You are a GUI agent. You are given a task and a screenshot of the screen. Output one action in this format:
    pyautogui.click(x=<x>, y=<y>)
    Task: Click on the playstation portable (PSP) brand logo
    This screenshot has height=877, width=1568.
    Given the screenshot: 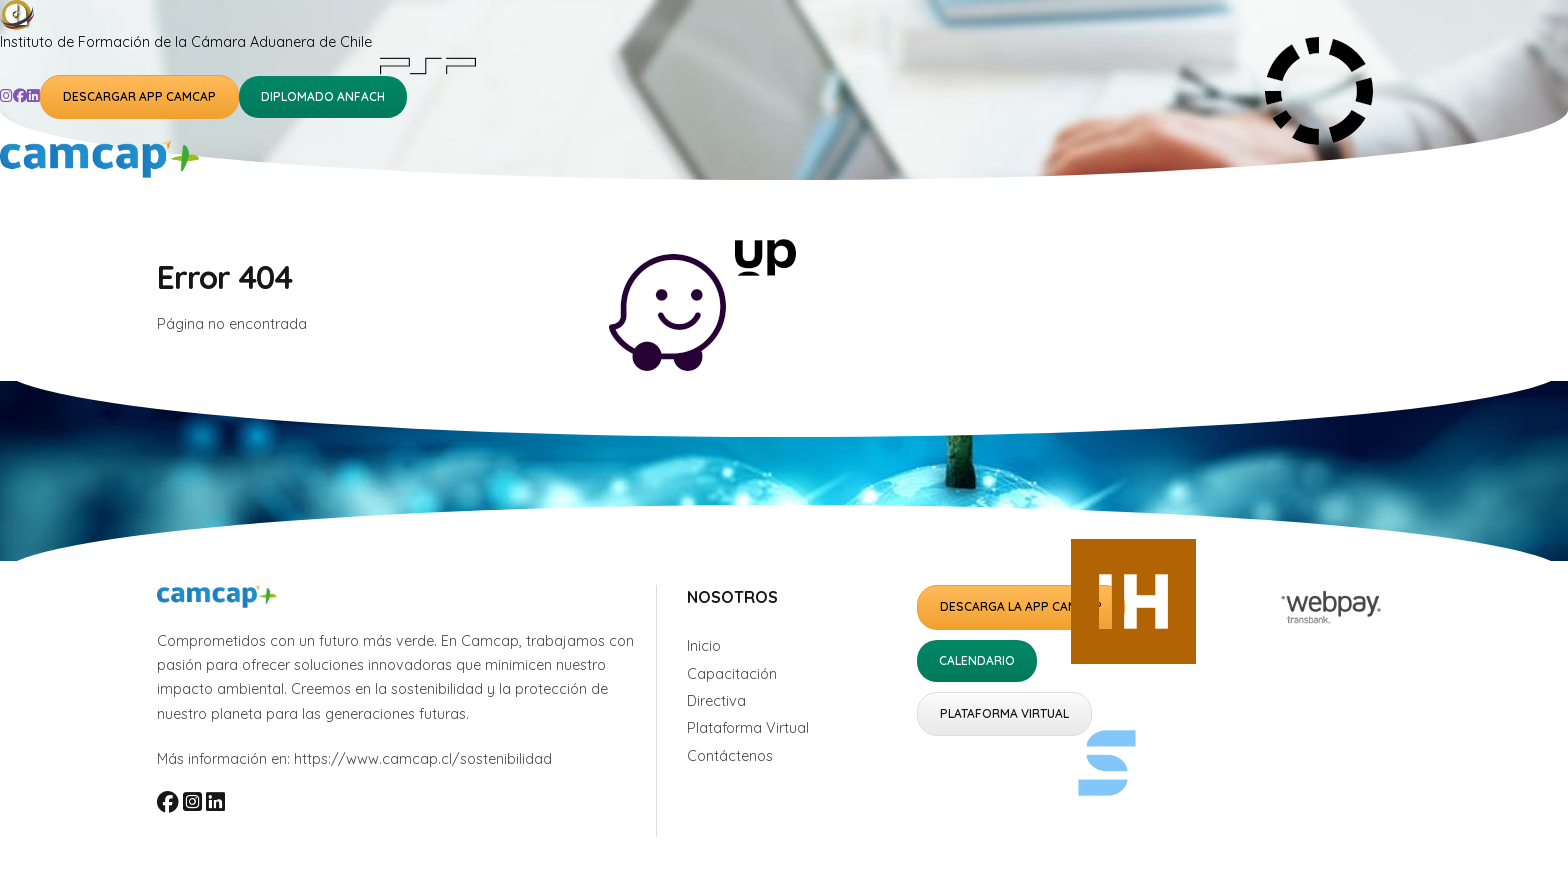 What is the action you would take?
    pyautogui.click(x=428, y=66)
    